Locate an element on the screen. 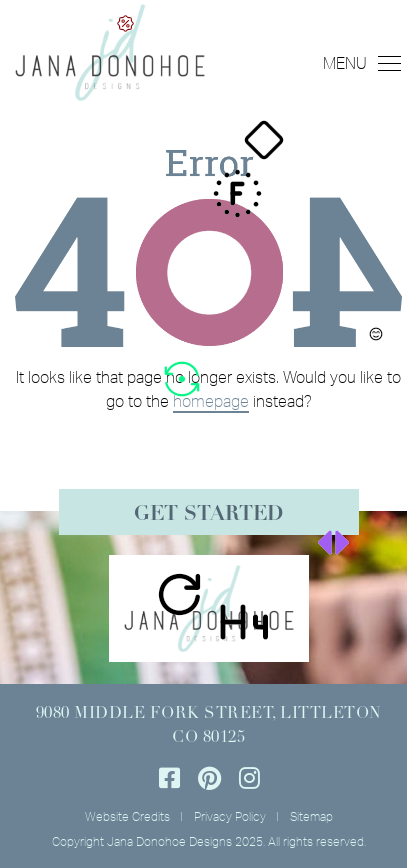 This screenshot has width=417, height=868. add a positive reaction or emoji is located at coordinates (376, 334).